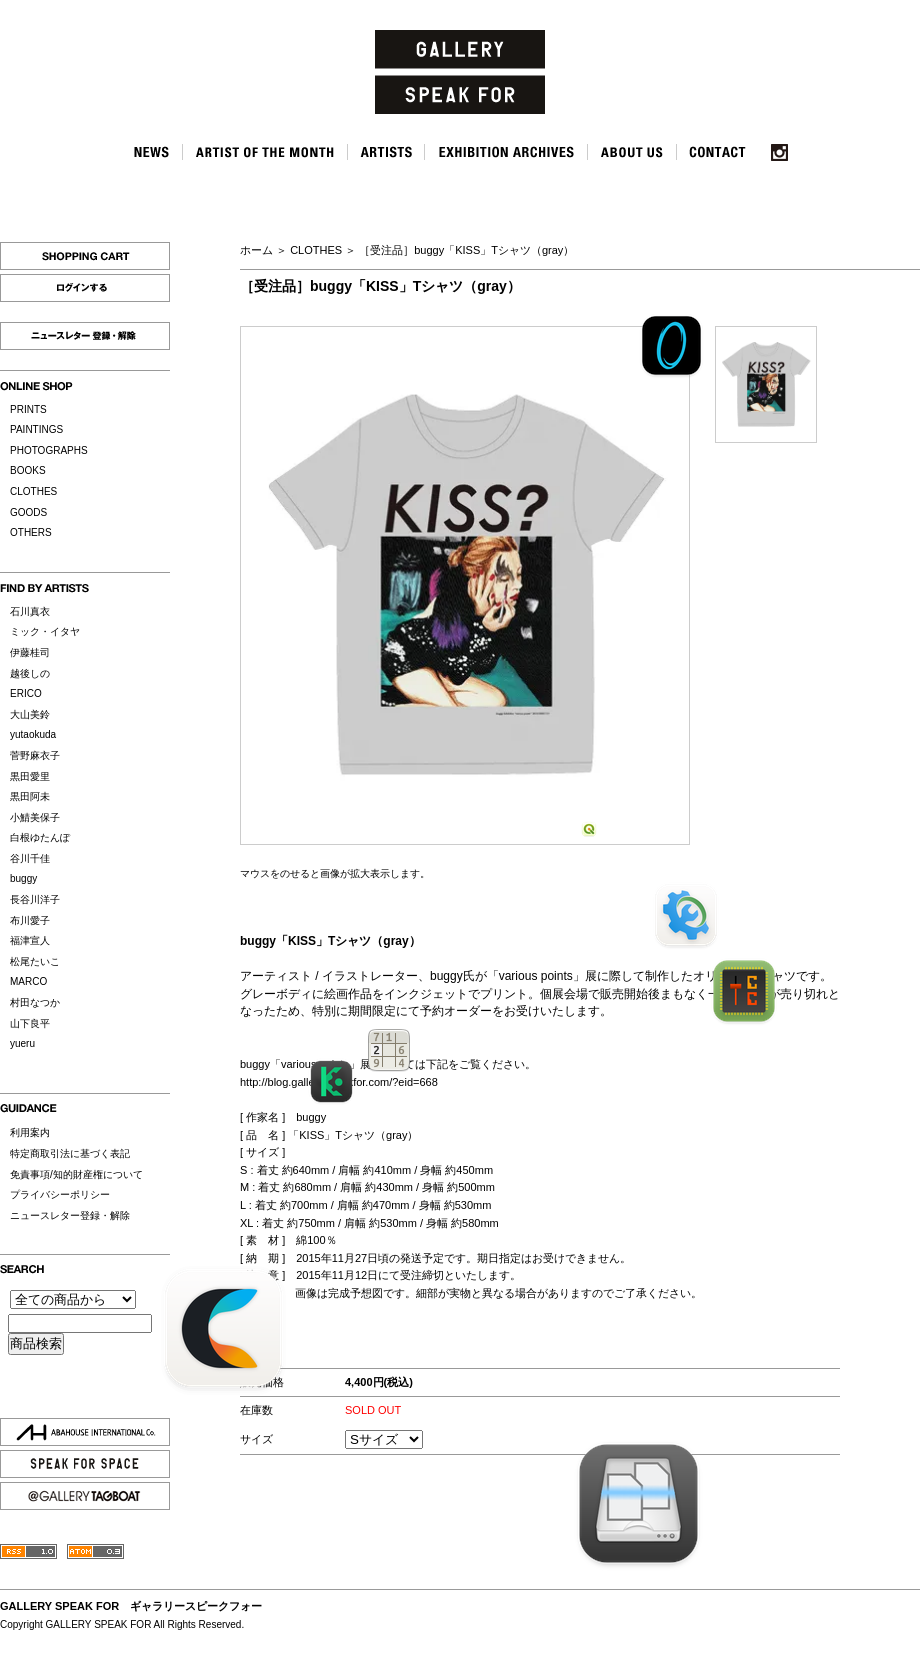  I want to click on open qgis geographic information system application, so click(589, 829).